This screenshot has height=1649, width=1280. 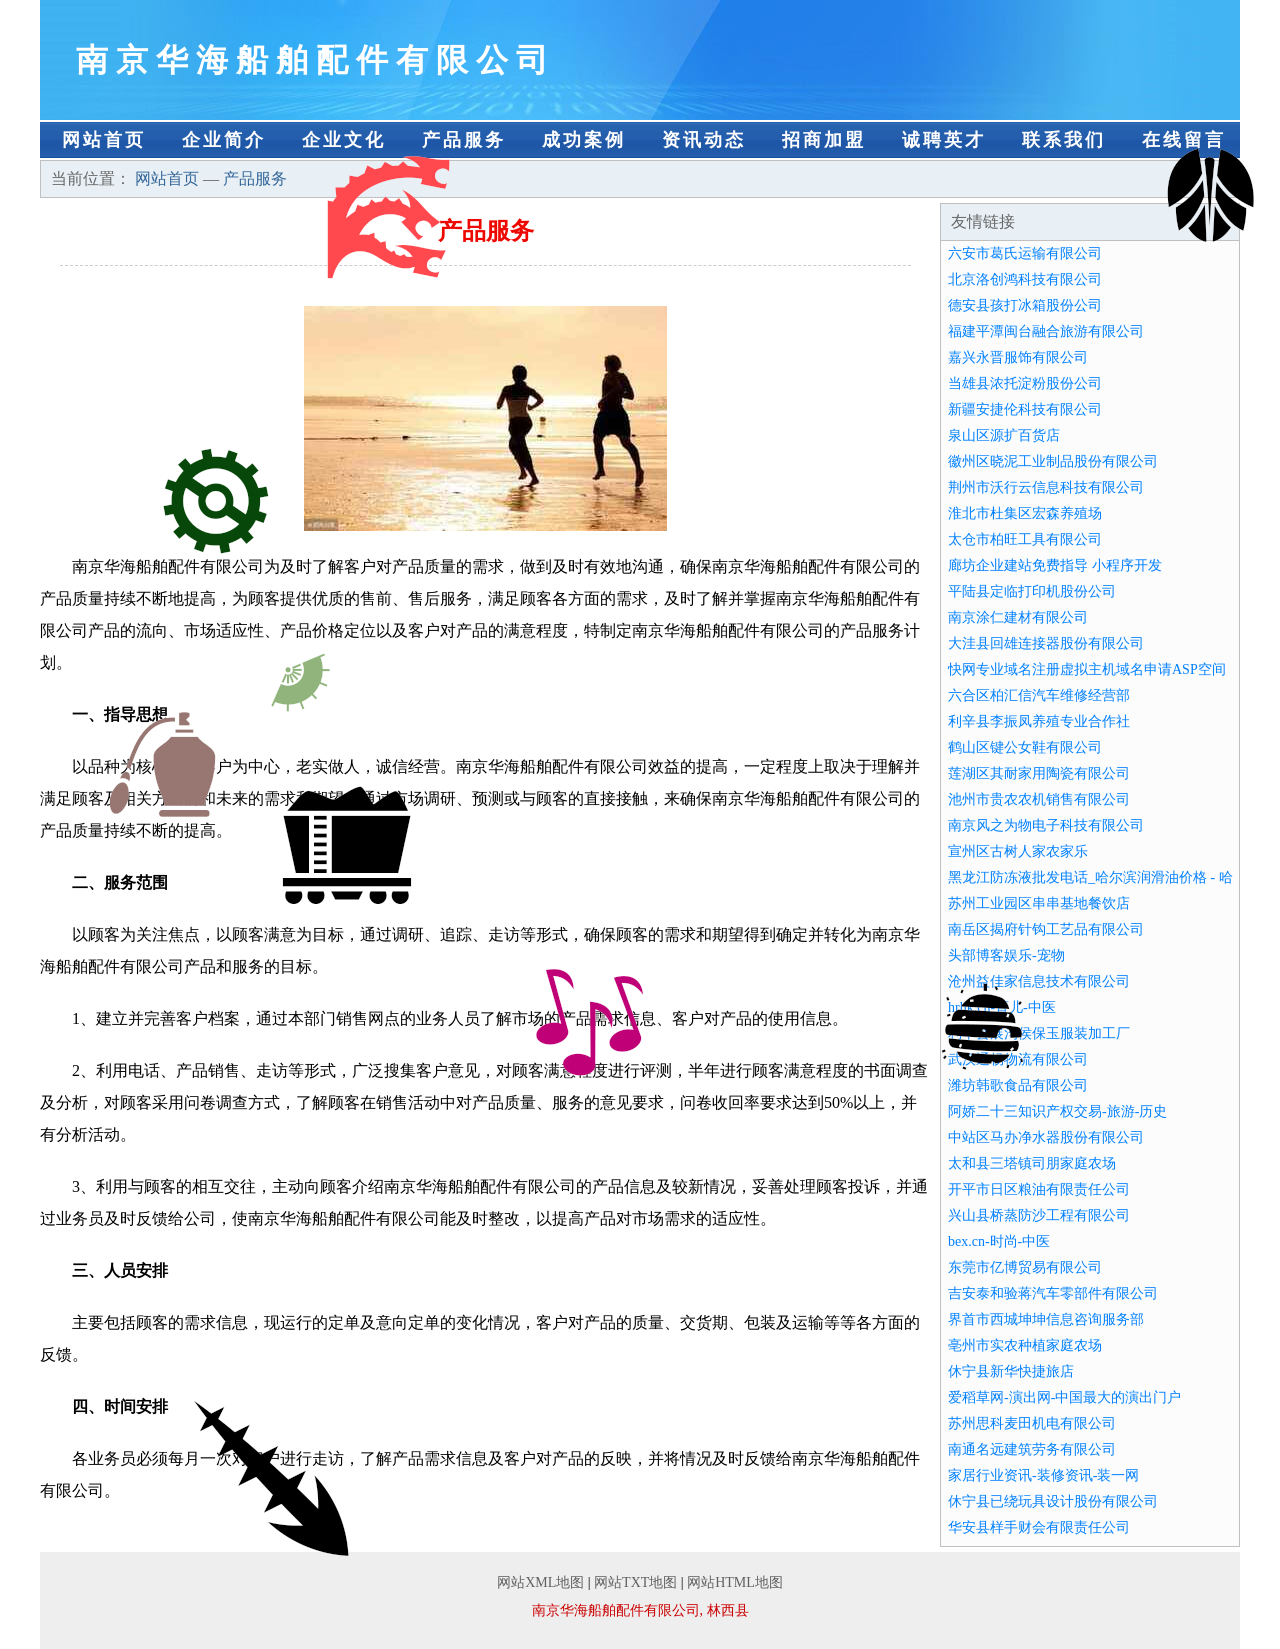 I want to click on open a loot crate or mystery item, so click(x=1210, y=195).